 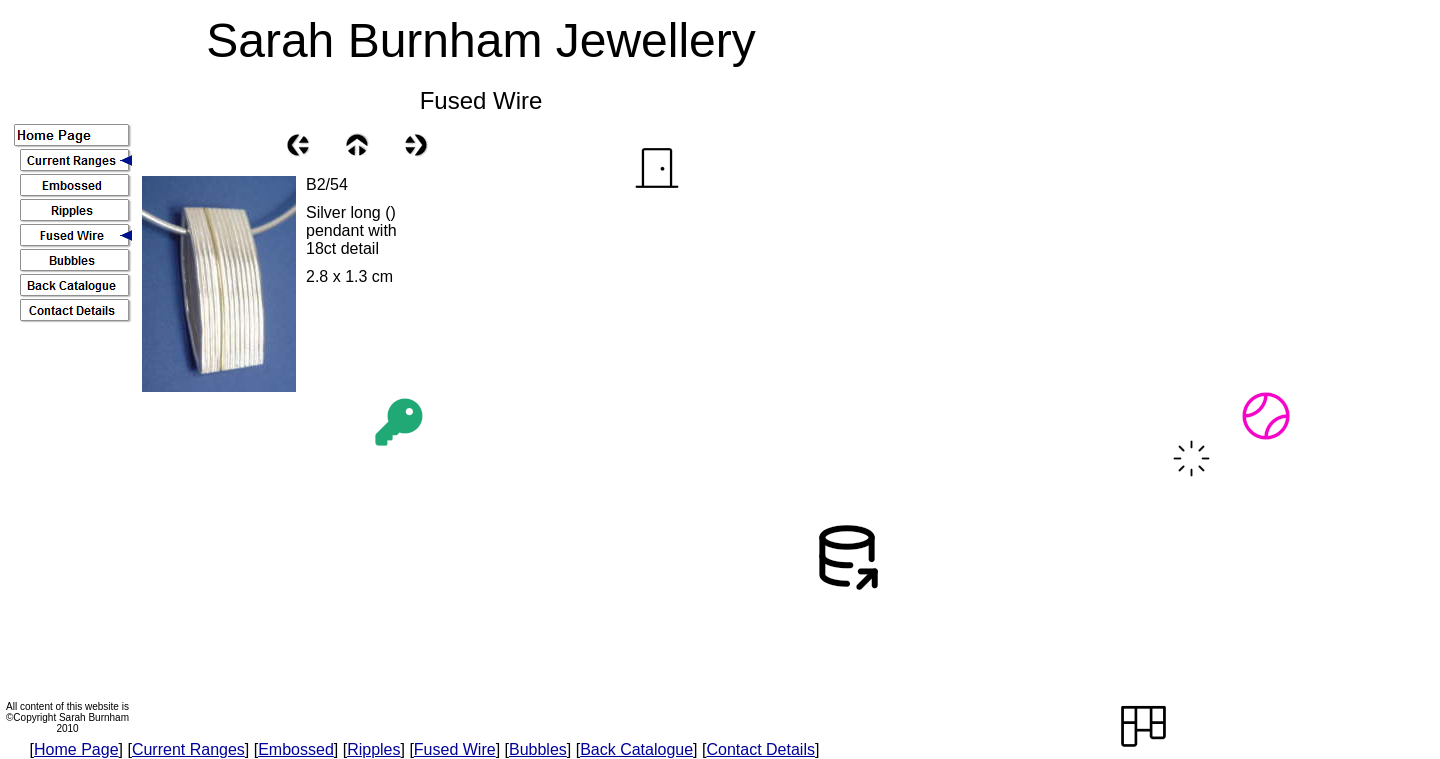 What do you see at coordinates (847, 556) in the screenshot?
I see `share database with others` at bounding box center [847, 556].